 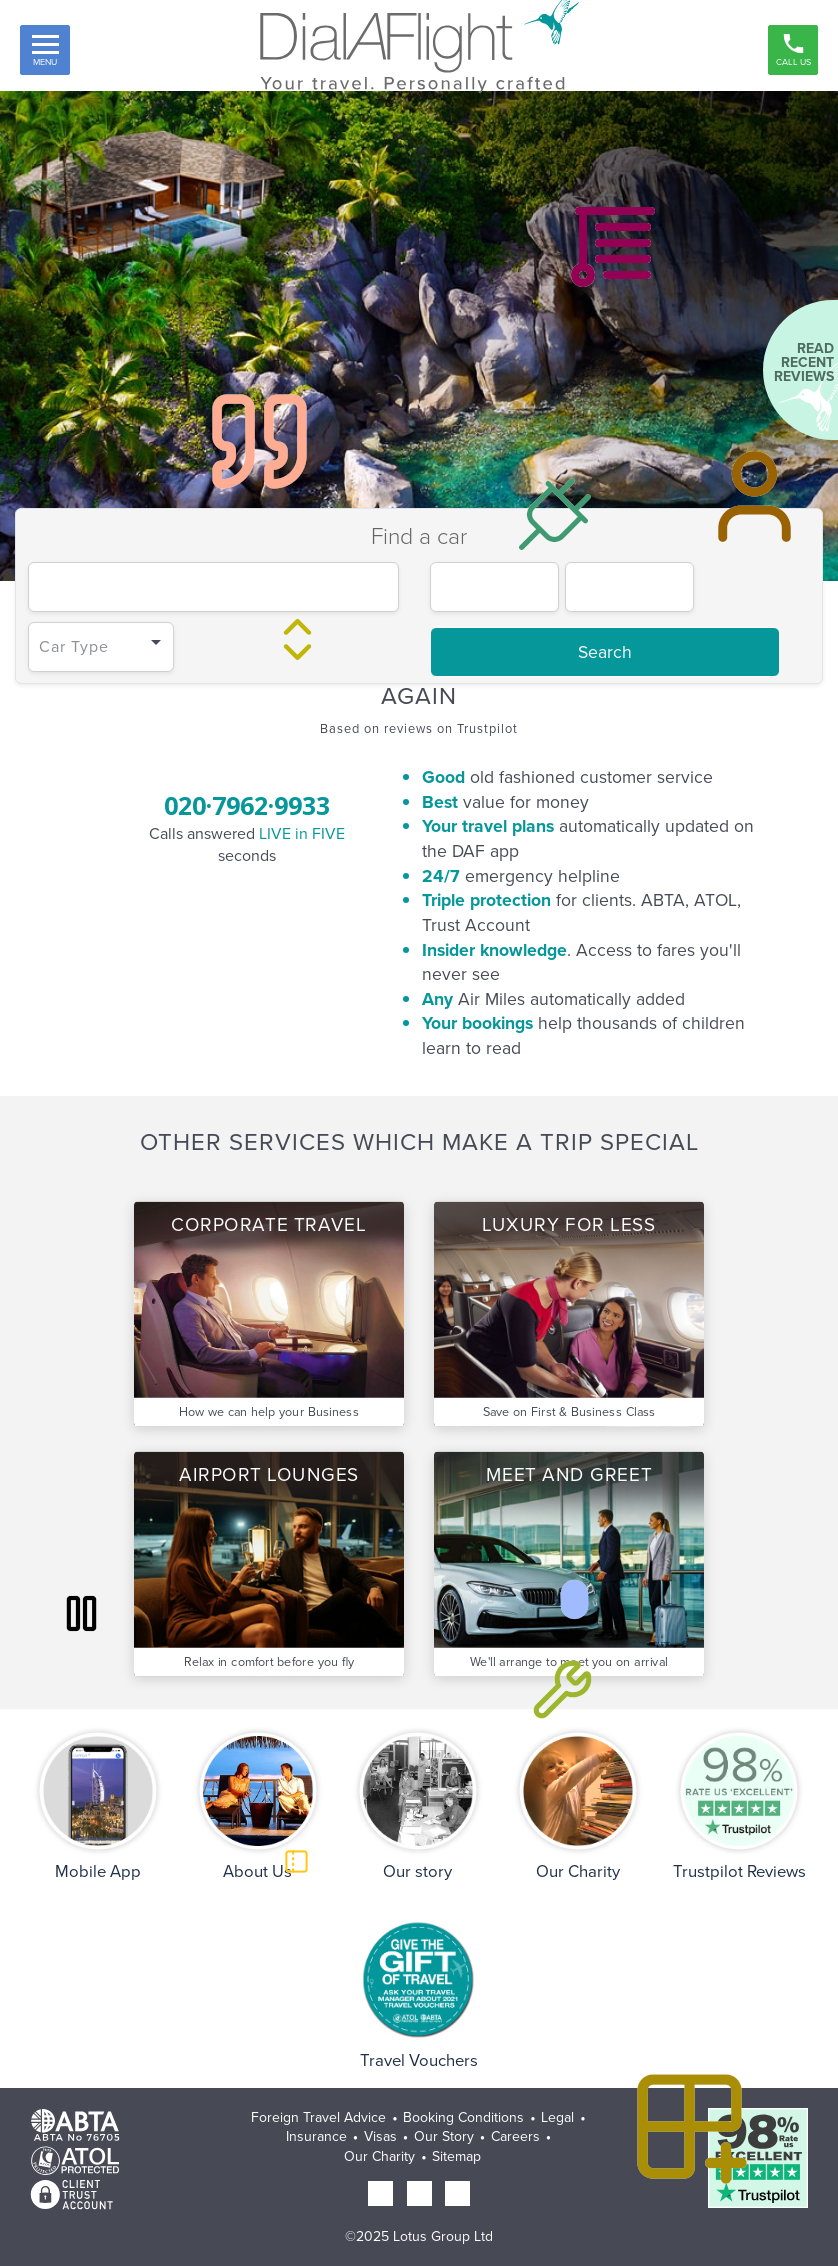 I want to click on access medication or pharmacy features, so click(x=574, y=1599).